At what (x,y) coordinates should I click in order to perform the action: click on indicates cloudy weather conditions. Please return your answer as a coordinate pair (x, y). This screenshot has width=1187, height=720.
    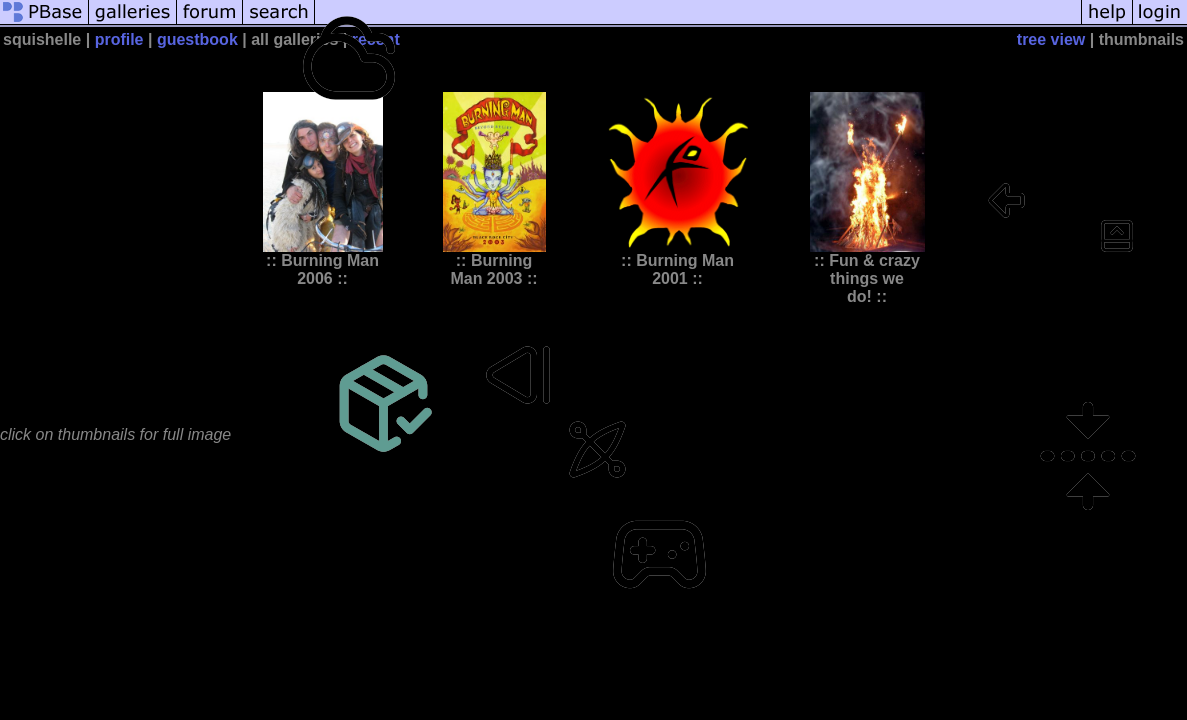
    Looking at the image, I should click on (349, 58).